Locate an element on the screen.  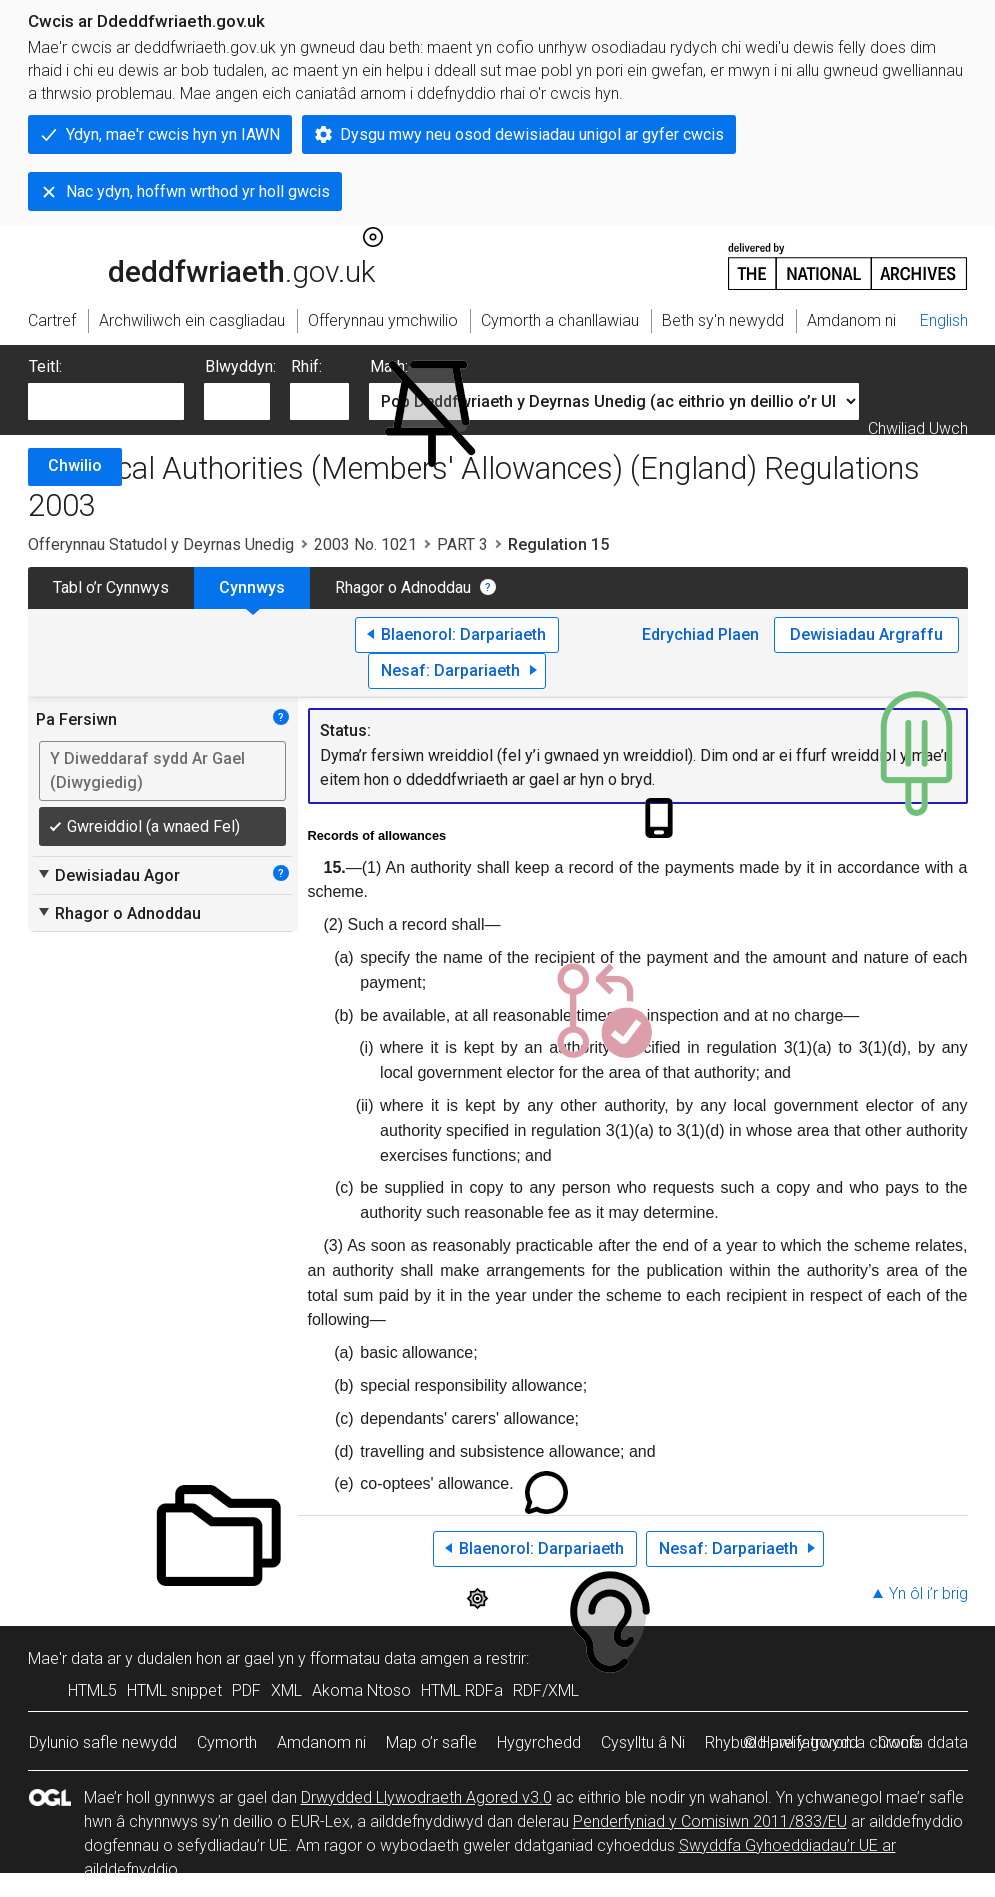
browse all folders is located at coordinates (216, 1535).